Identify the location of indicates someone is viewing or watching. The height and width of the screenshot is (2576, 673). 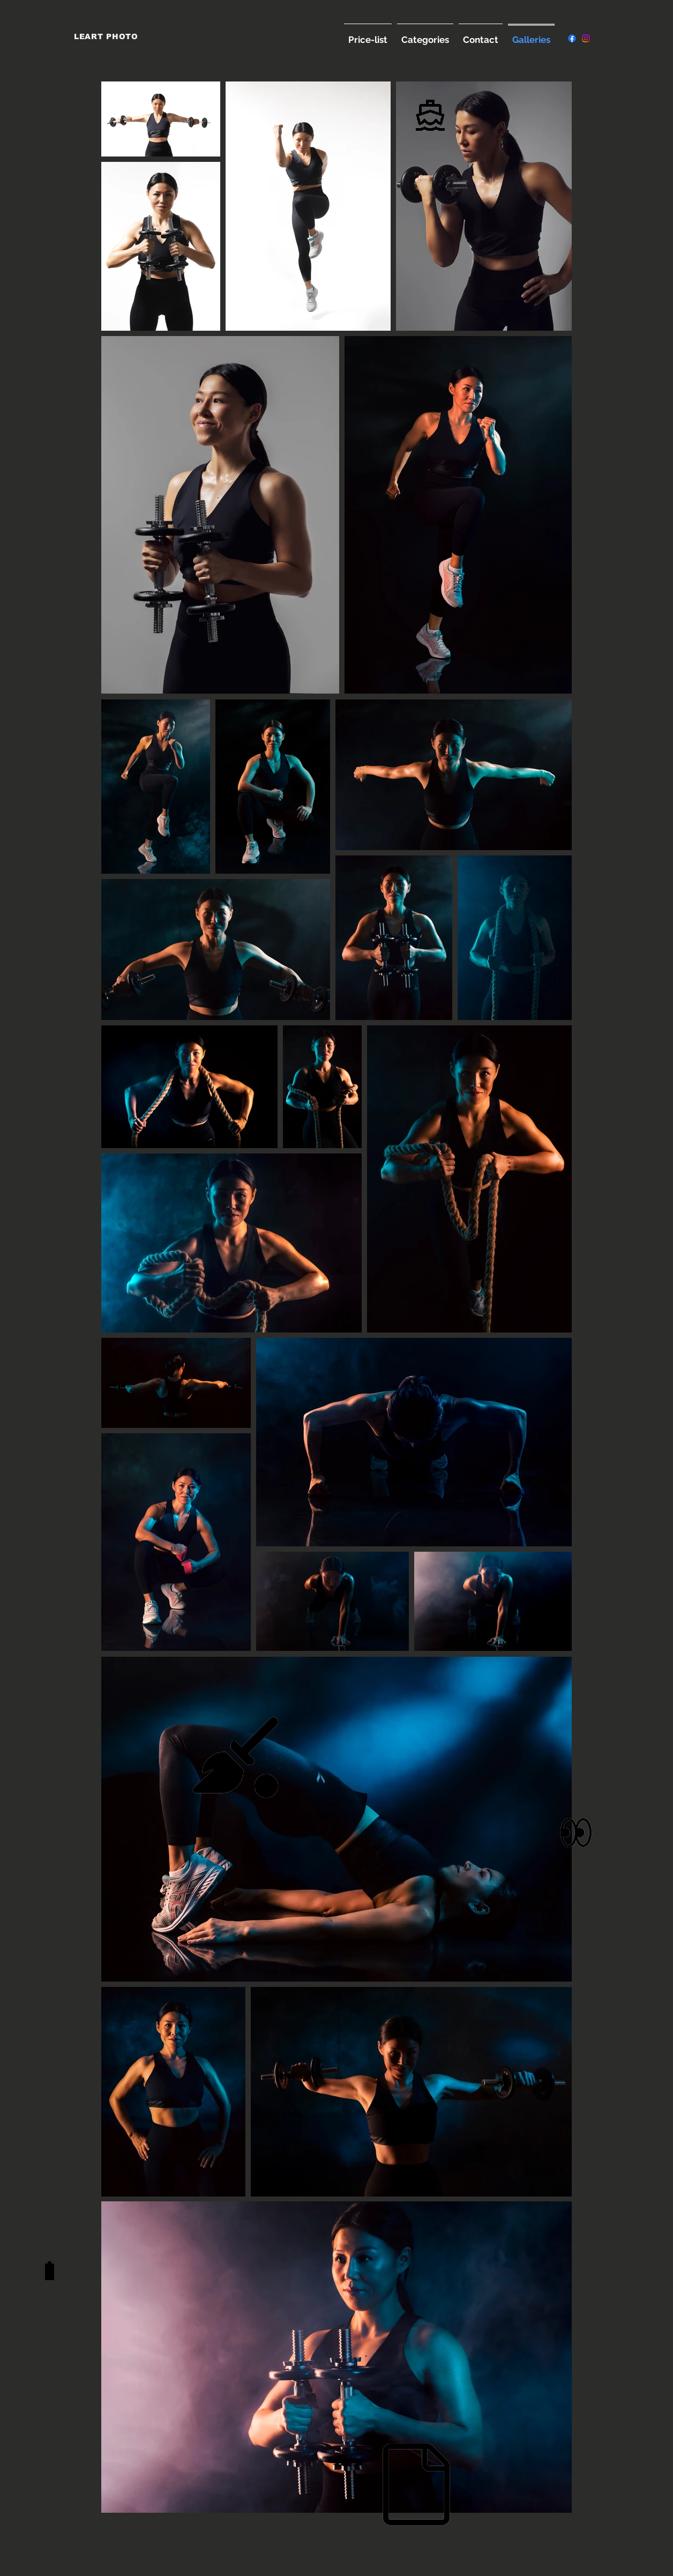
(576, 1833).